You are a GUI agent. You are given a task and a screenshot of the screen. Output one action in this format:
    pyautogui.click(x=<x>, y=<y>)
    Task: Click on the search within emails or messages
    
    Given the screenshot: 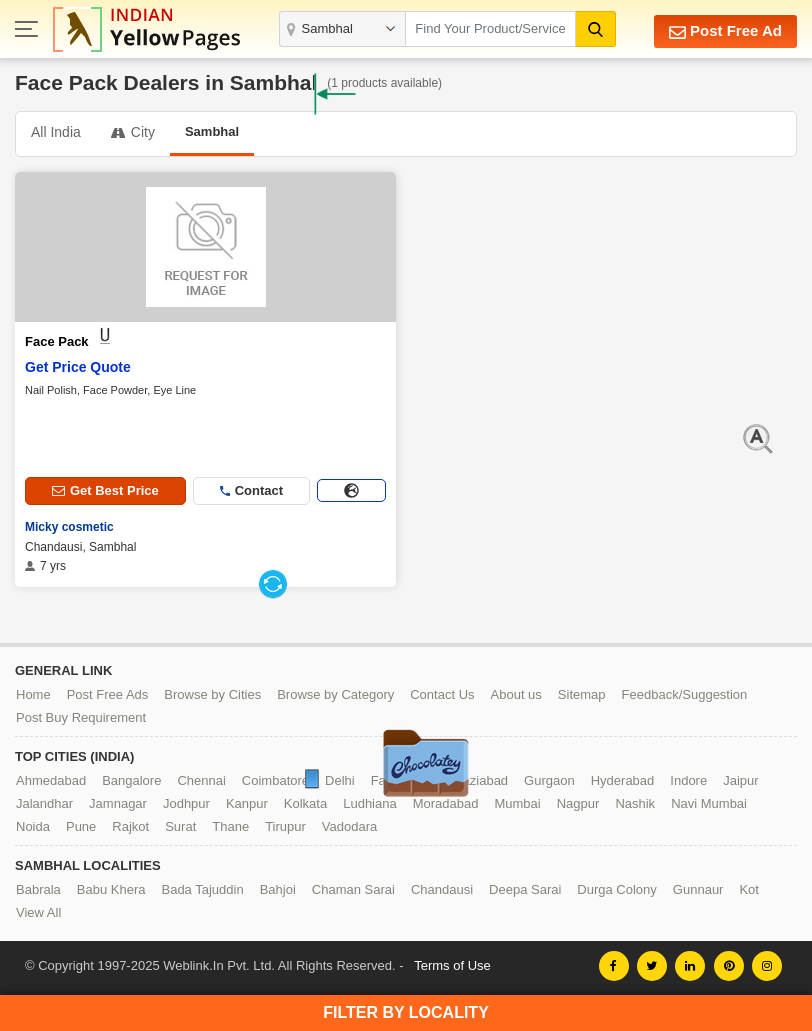 What is the action you would take?
    pyautogui.click(x=758, y=439)
    